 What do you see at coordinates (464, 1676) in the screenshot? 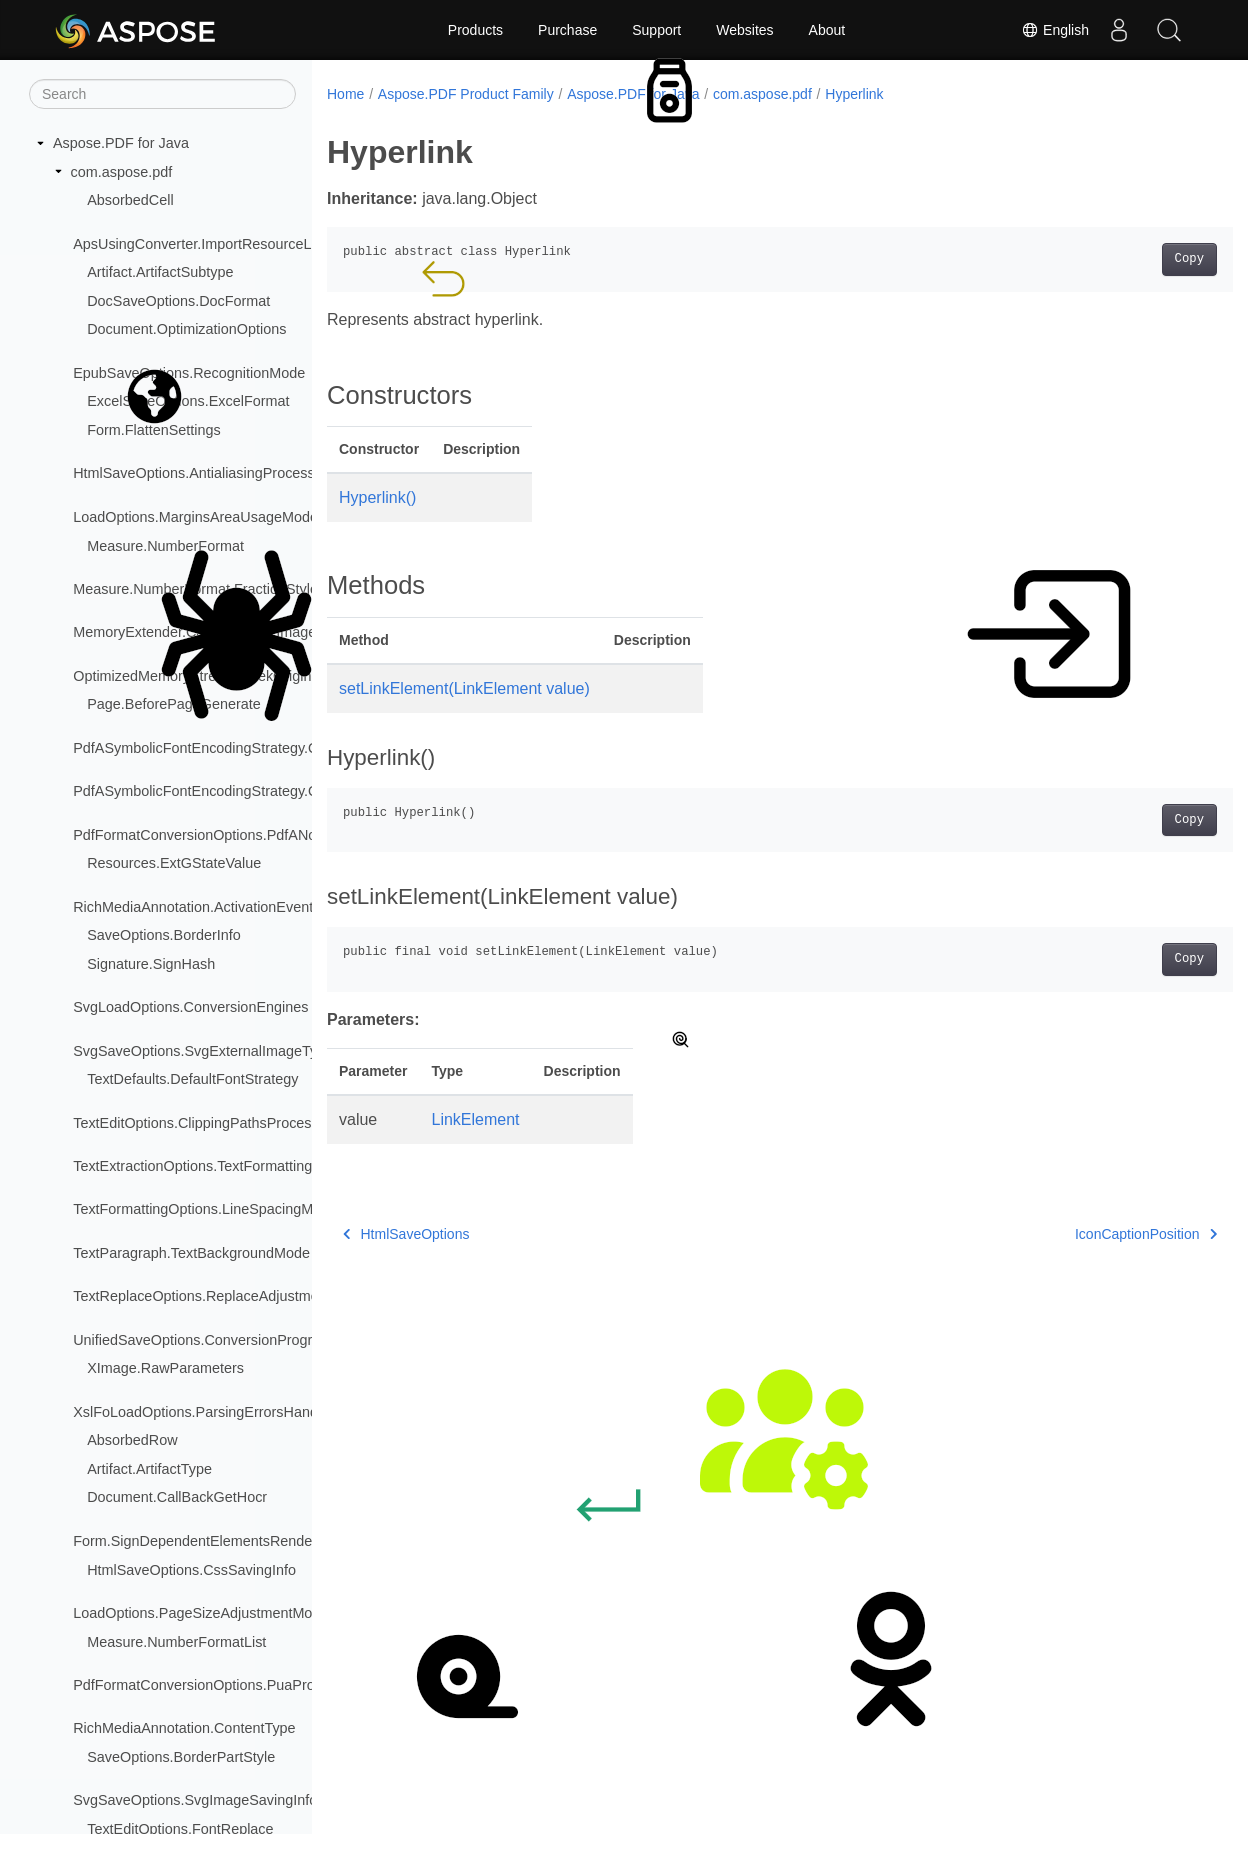
I see `access tape or recording tools` at bounding box center [464, 1676].